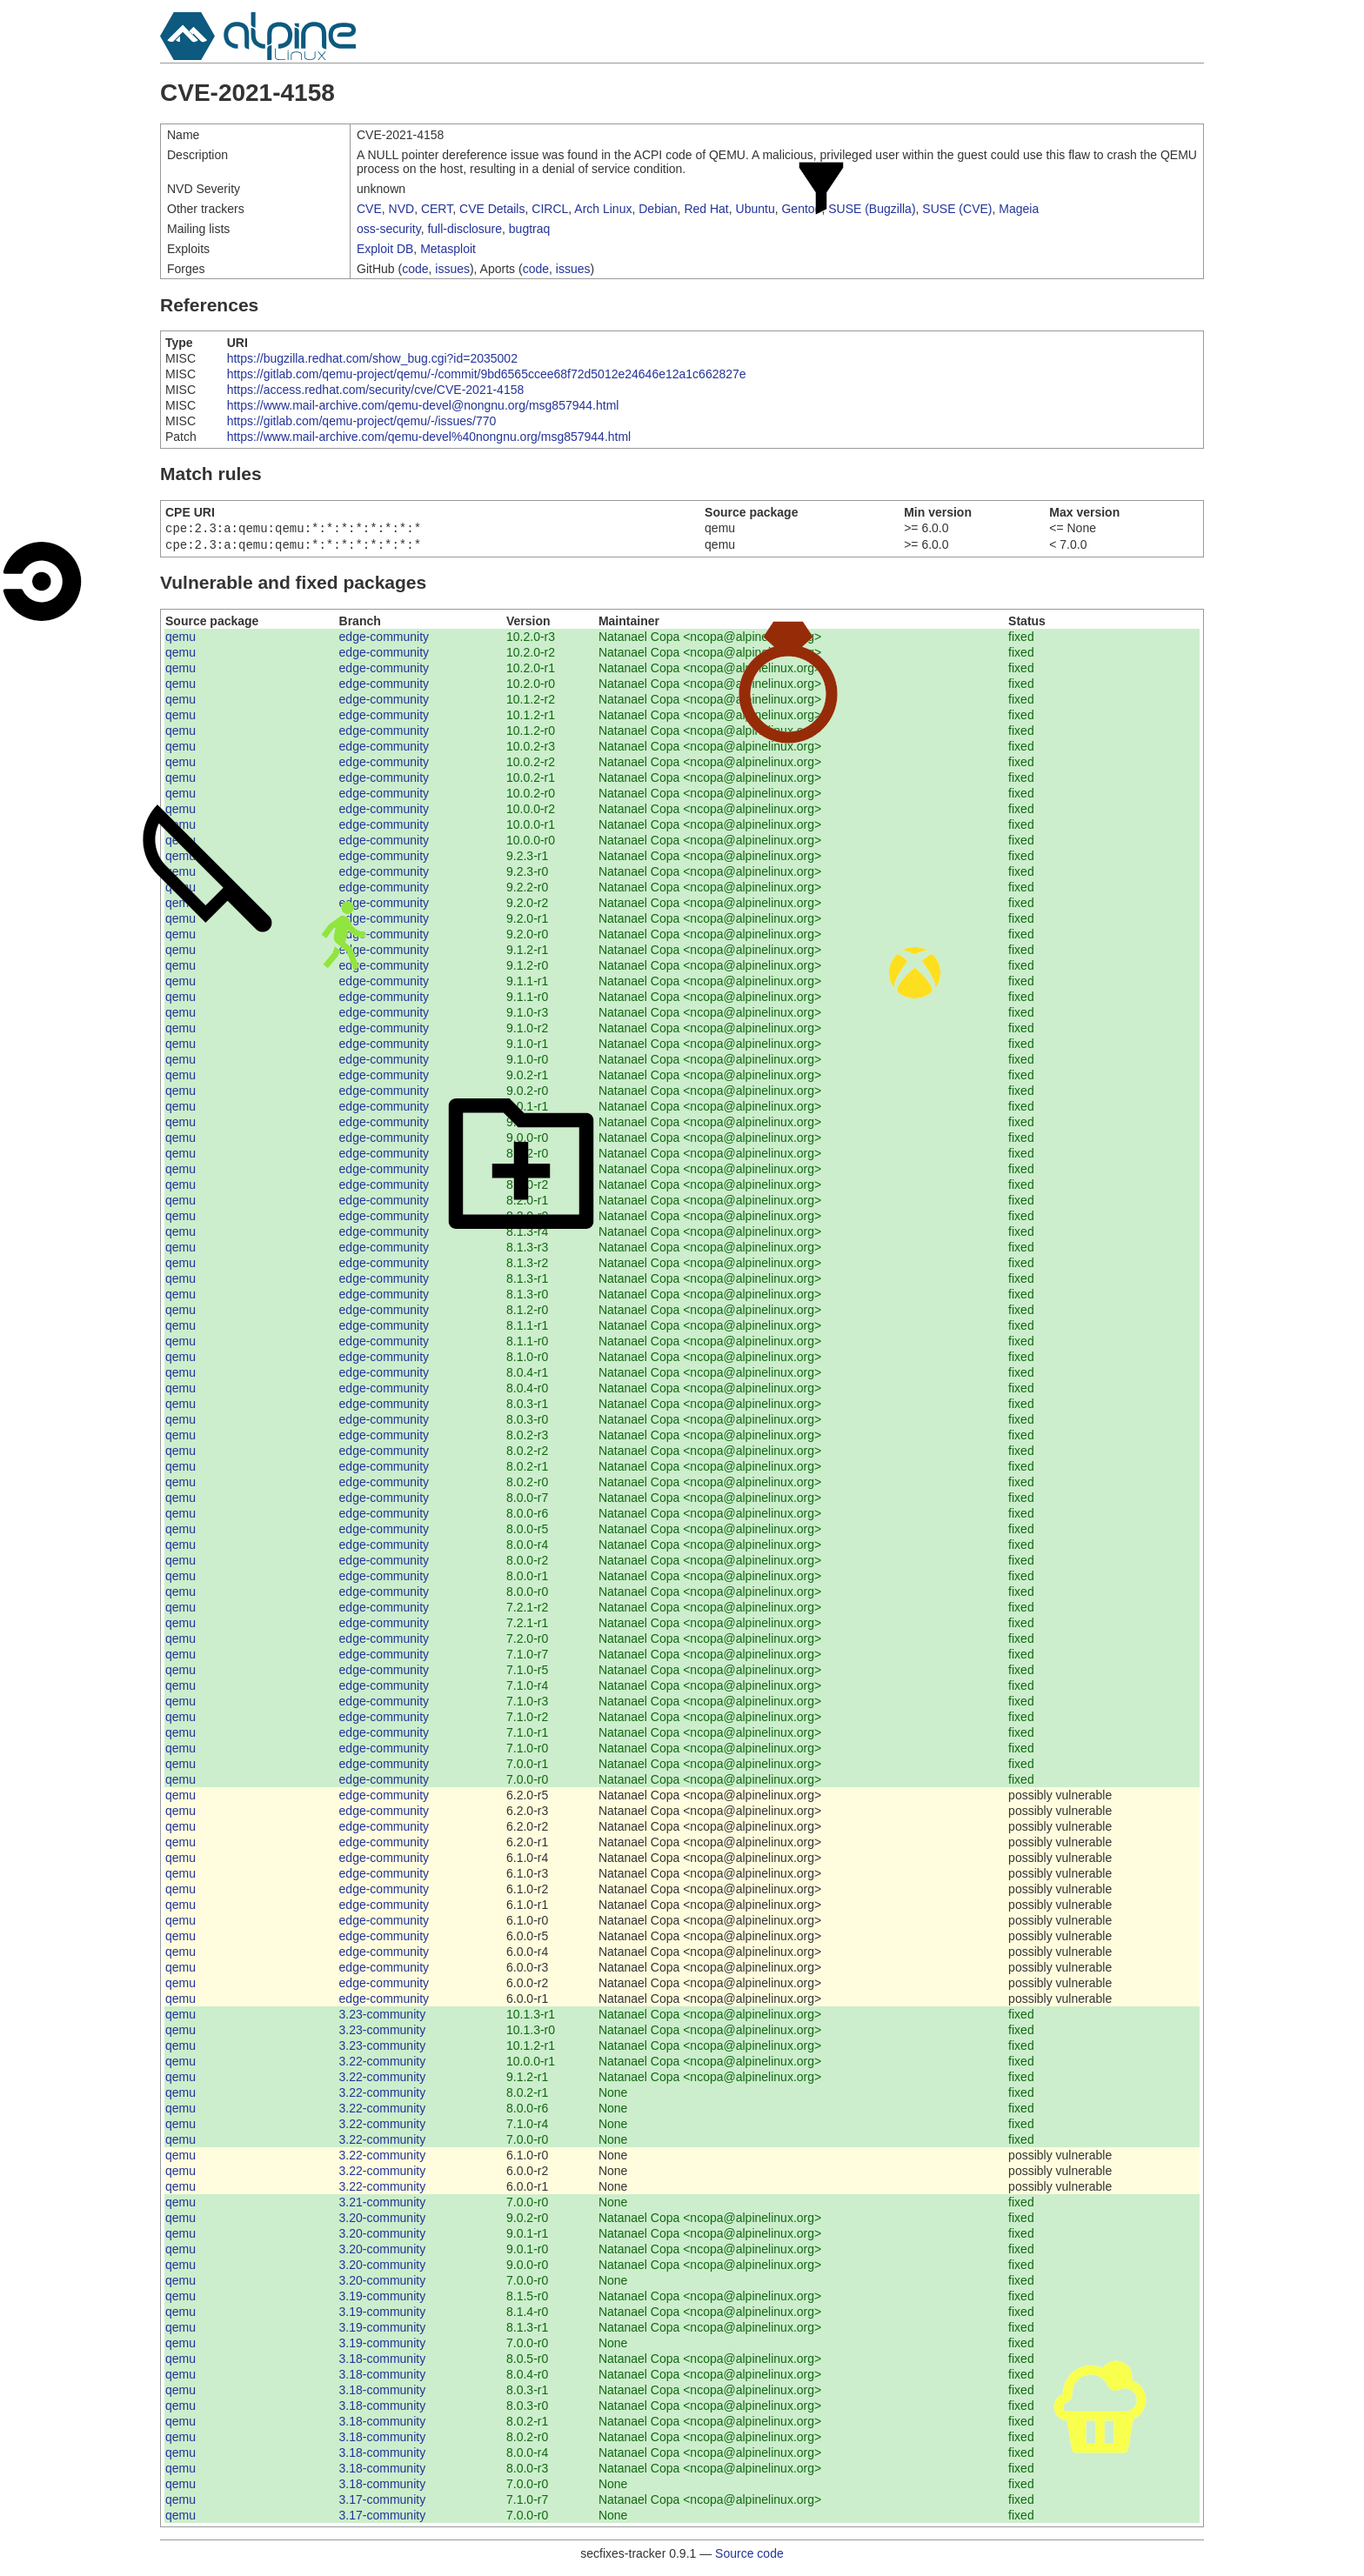  Describe the element at coordinates (343, 935) in the screenshot. I see `select walking directions` at that location.